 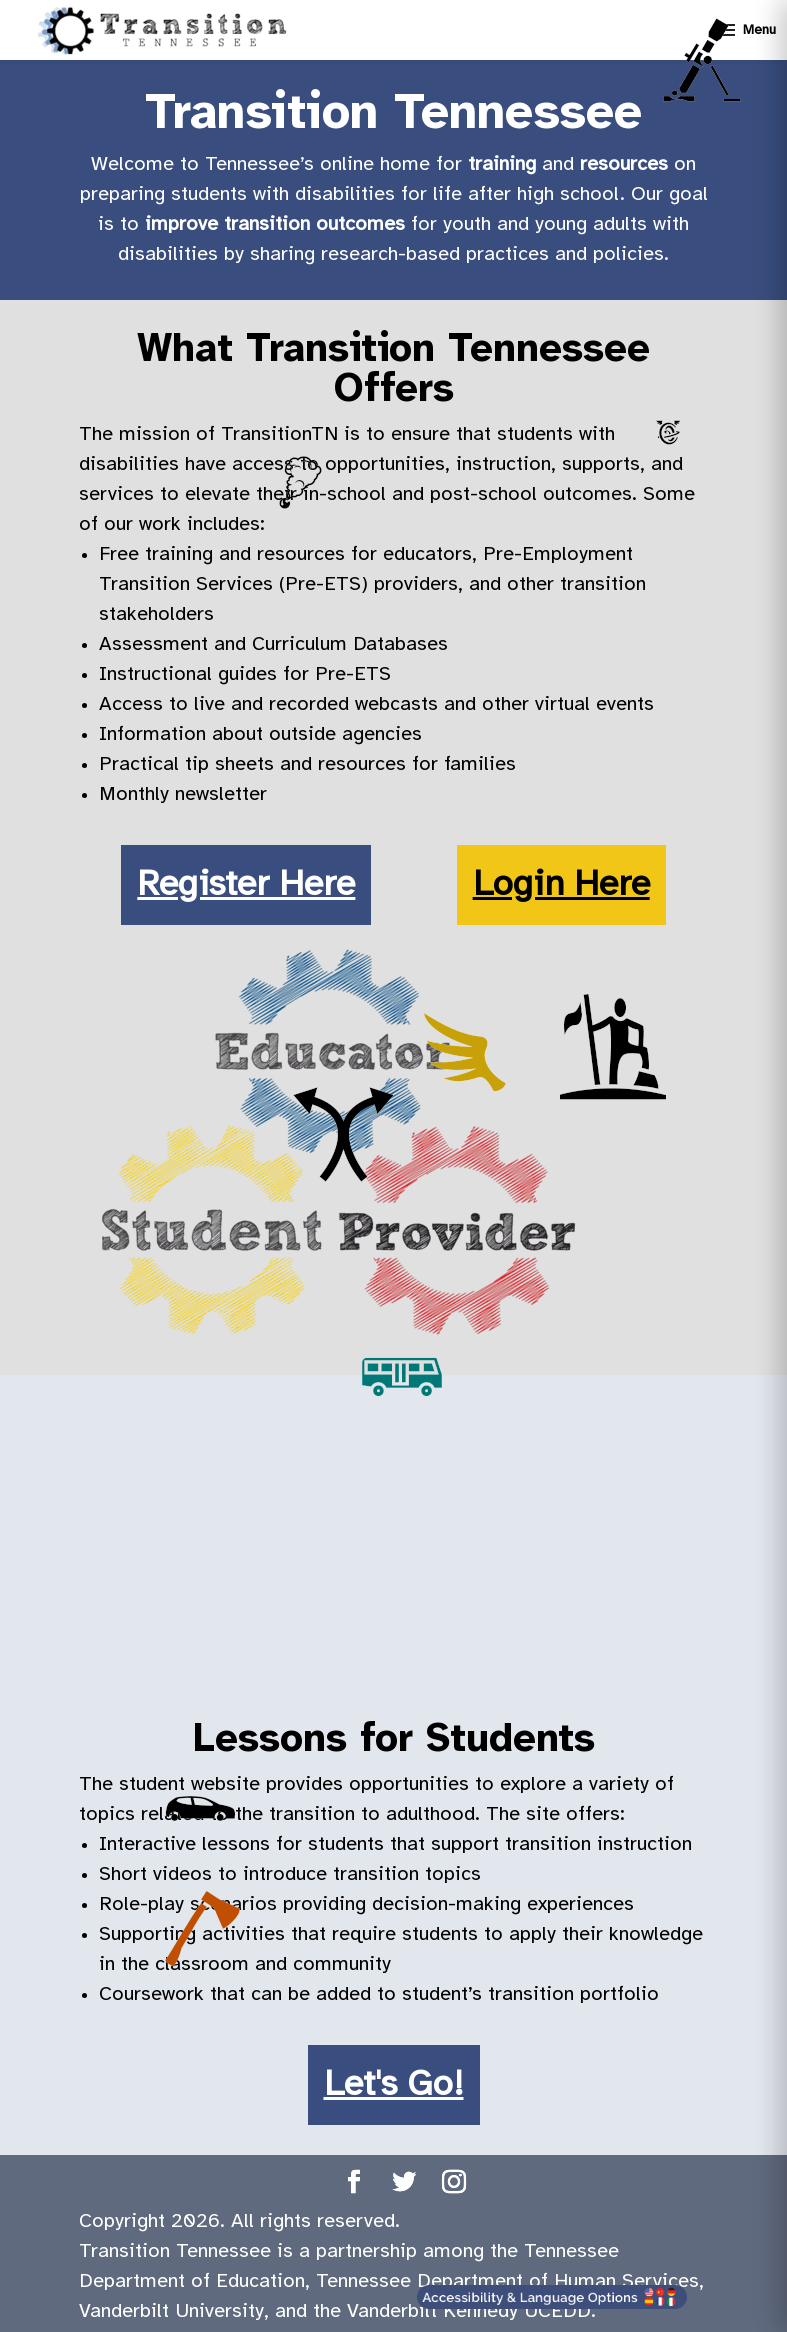 I want to click on select city car vehicle type, so click(x=200, y=1808).